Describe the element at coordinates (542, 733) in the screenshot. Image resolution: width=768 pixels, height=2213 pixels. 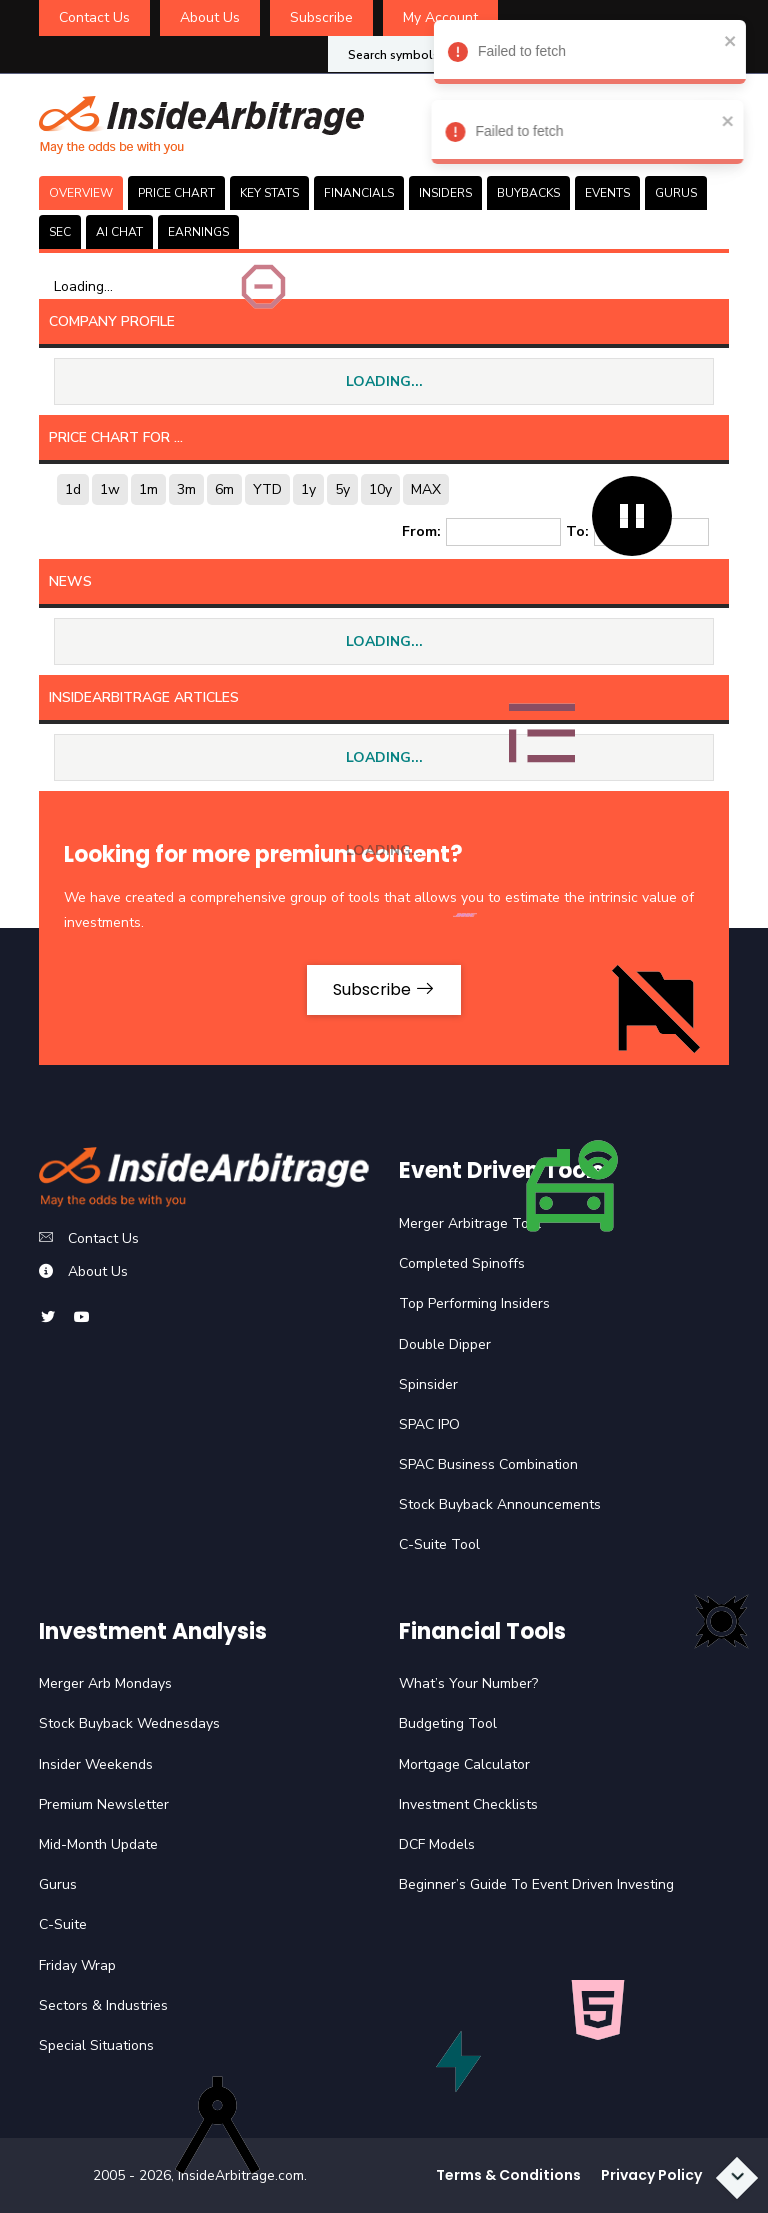
I see `insert a block quote` at that location.